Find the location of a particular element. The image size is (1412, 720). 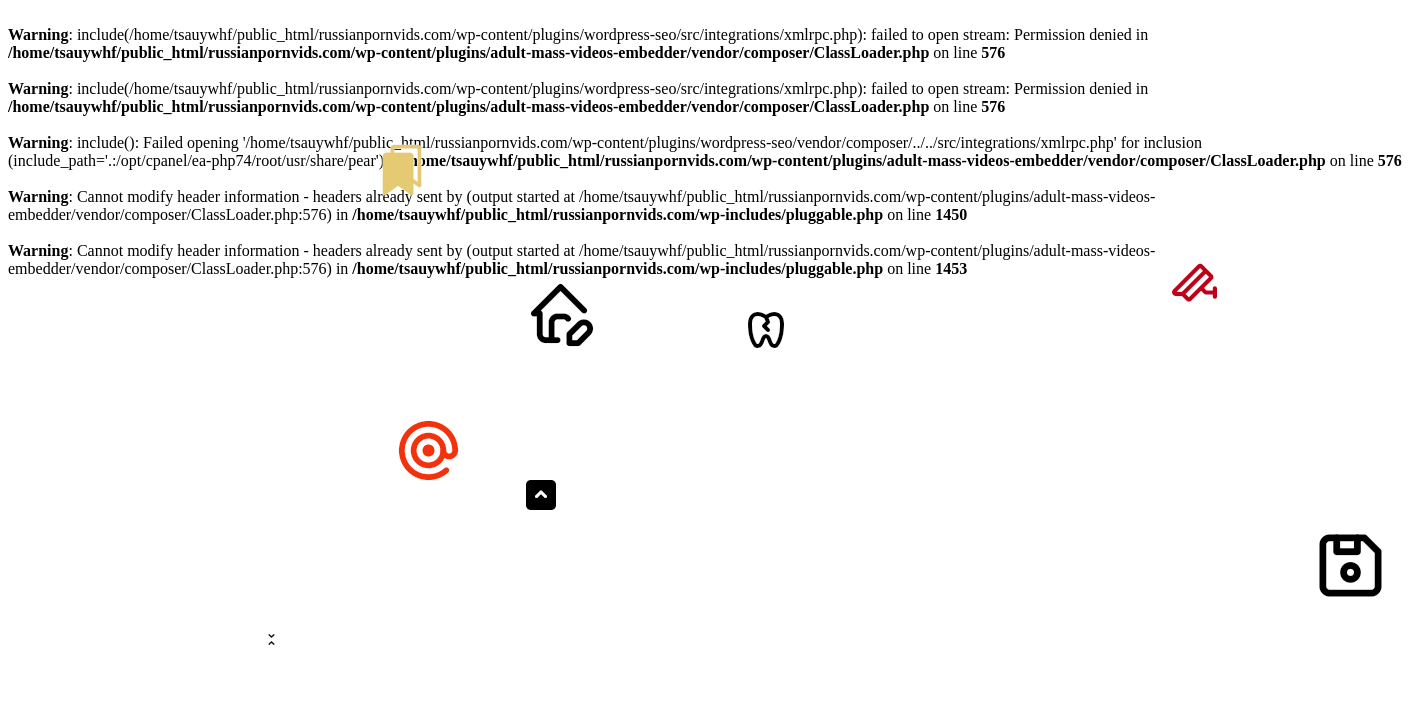

indicates a chipped or damaged tooth is located at coordinates (766, 330).